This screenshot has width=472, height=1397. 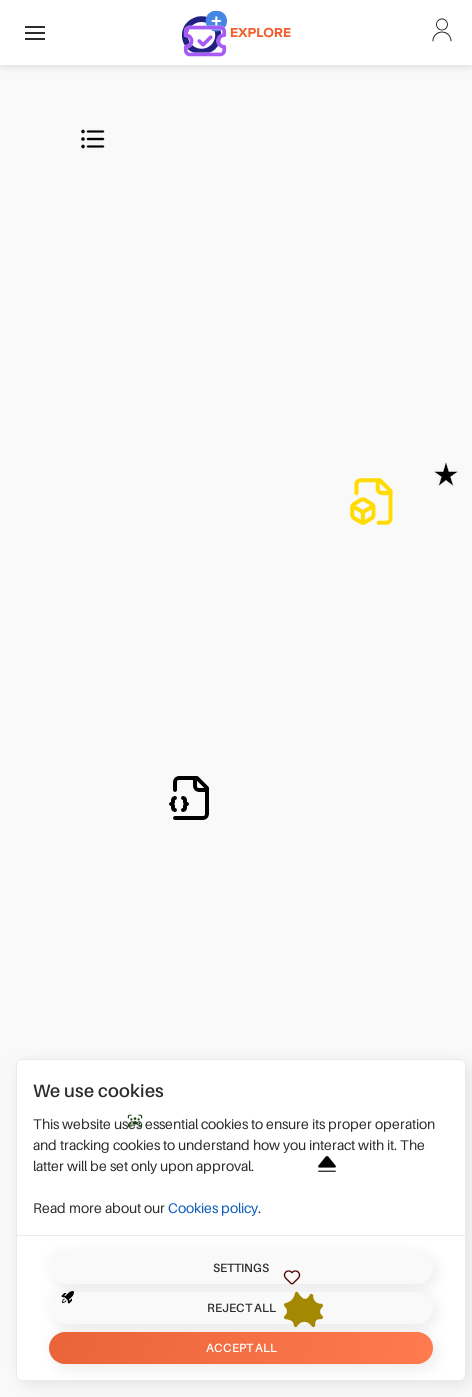 I want to click on eject media or removable disk, so click(x=327, y=1165).